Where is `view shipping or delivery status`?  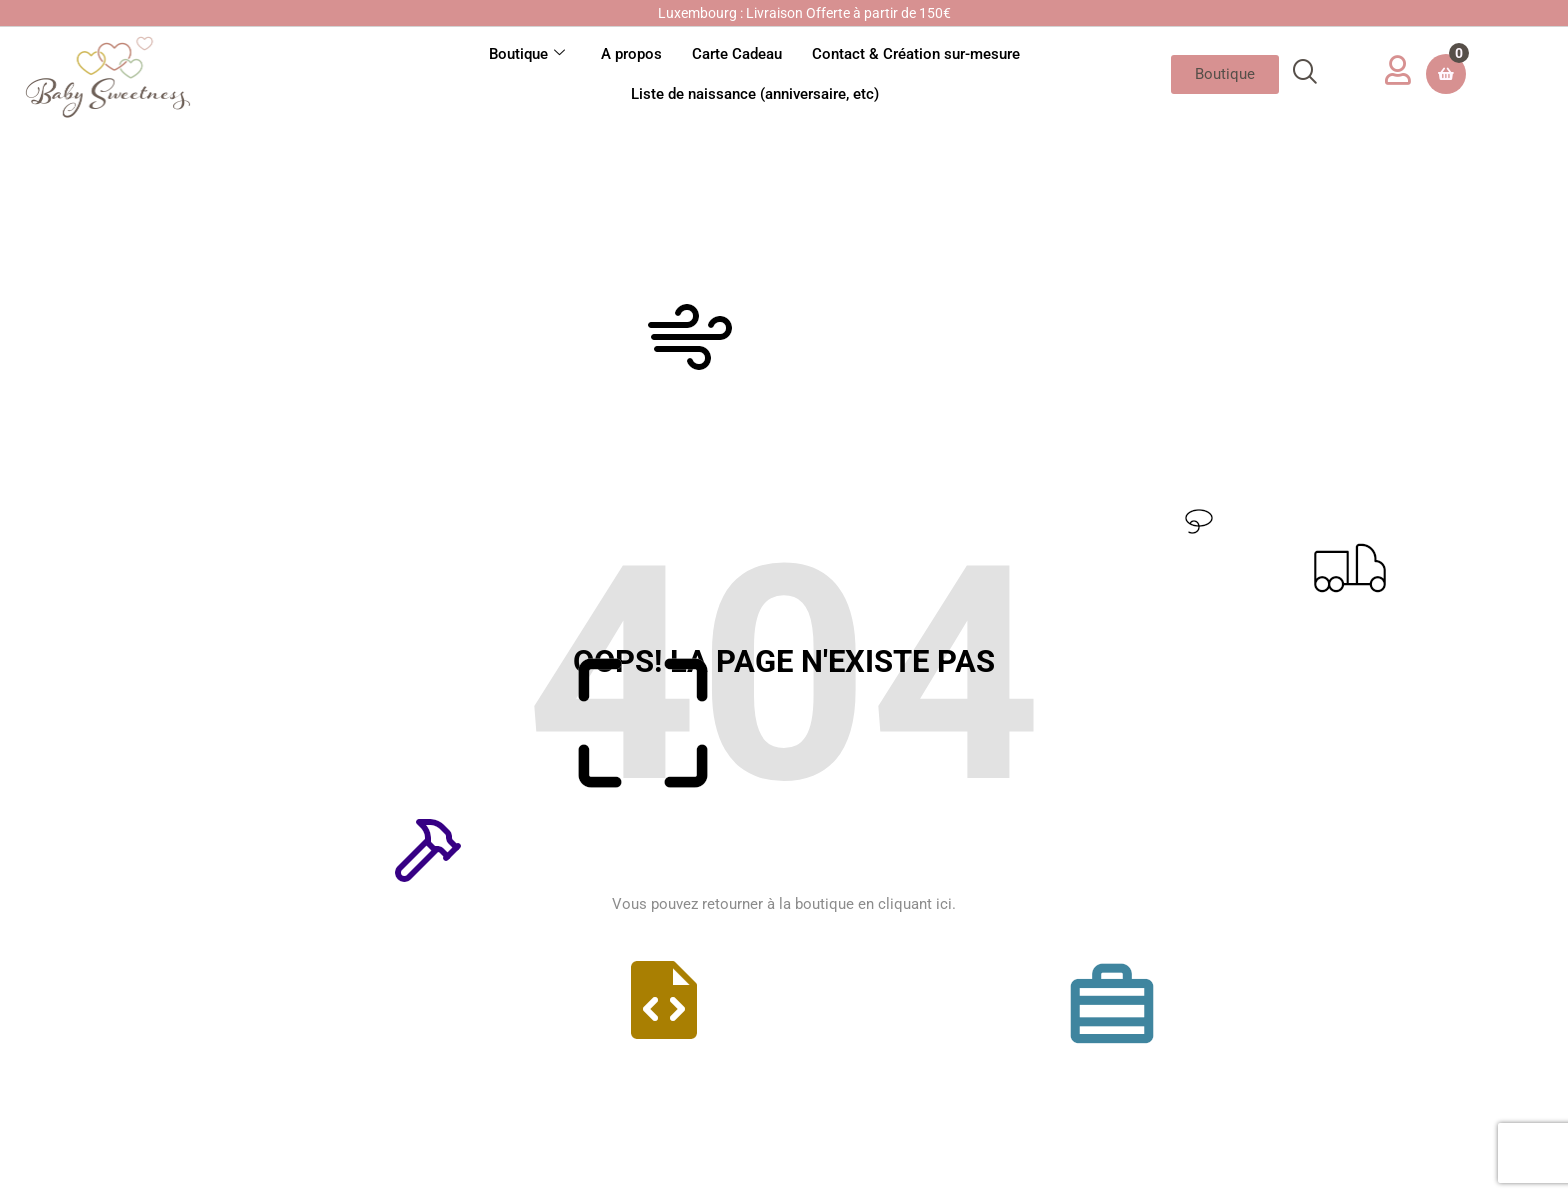
view shipping or delivery status is located at coordinates (1350, 568).